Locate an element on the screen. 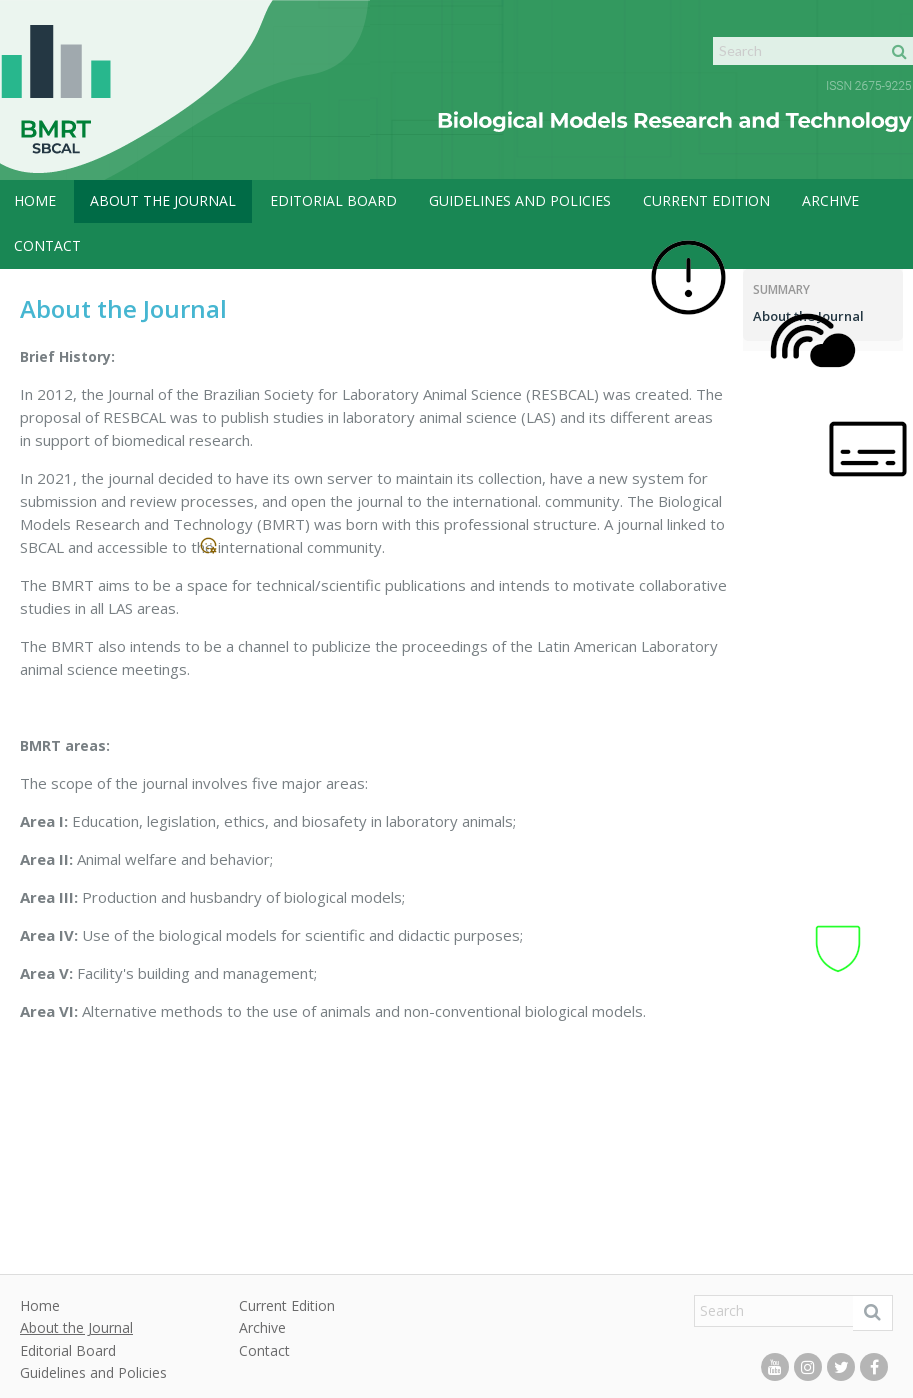 This screenshot has width=913, height=1398. access security or privacy settings is located at coordinates (838, 946).